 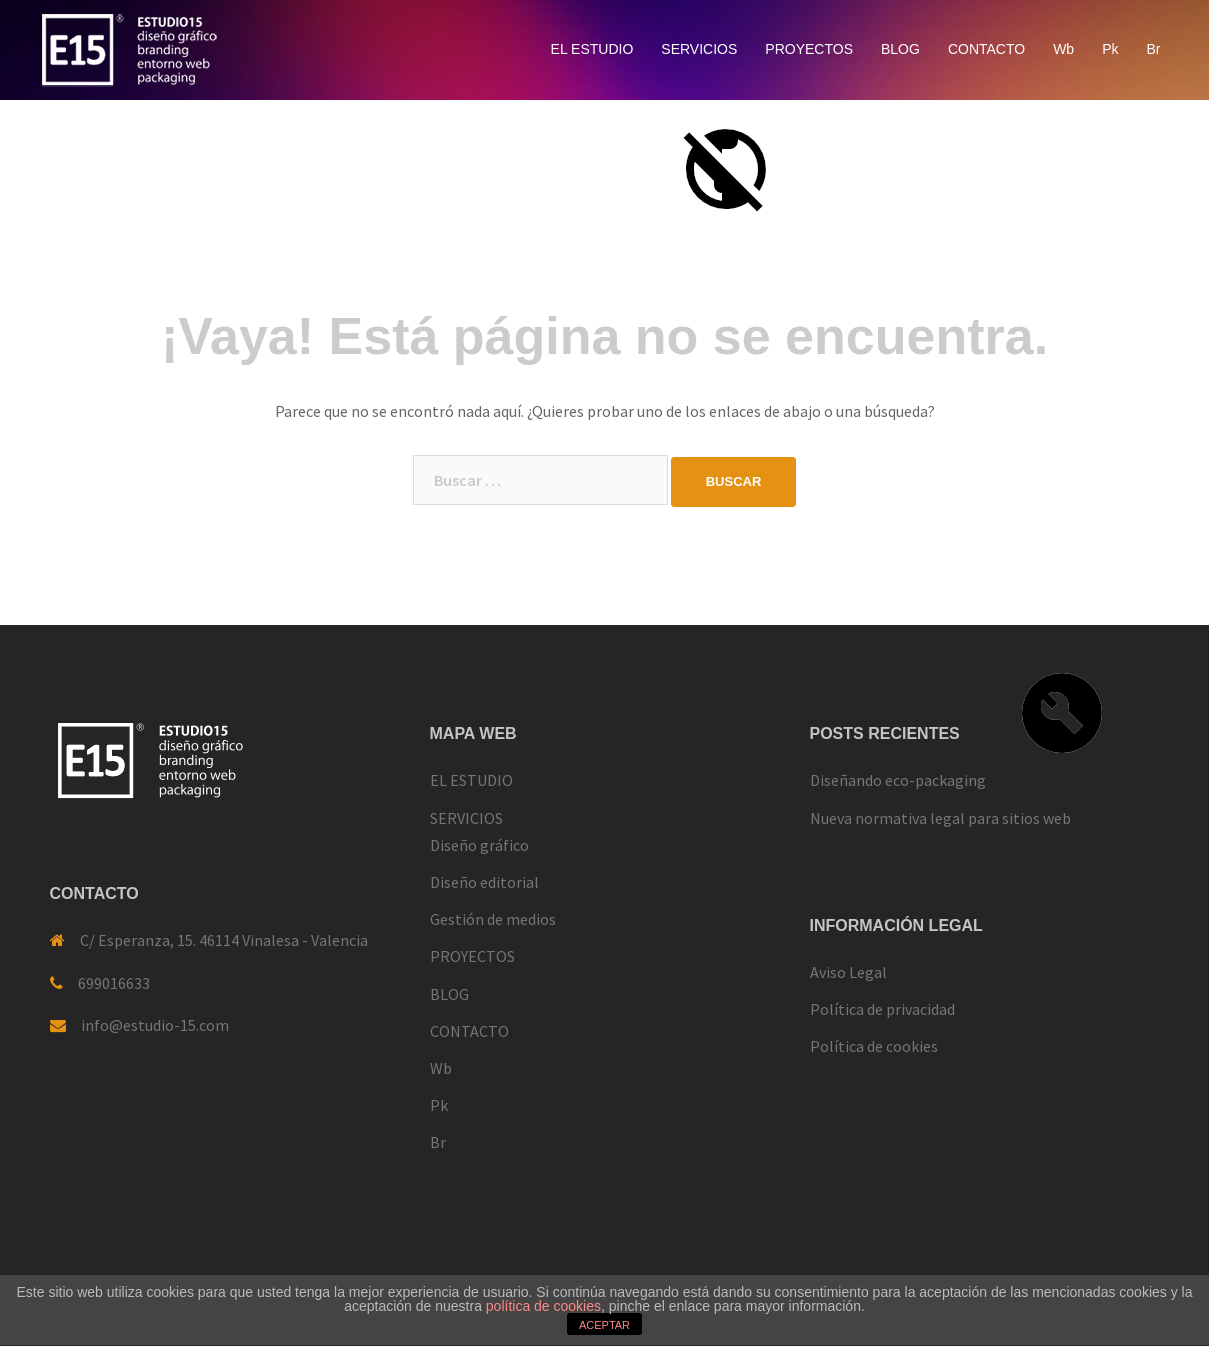 What do you see at coordinates (1062, 713) in the screenshot?
I see `access settings or configuration options` at bounding box center [1062, 713].